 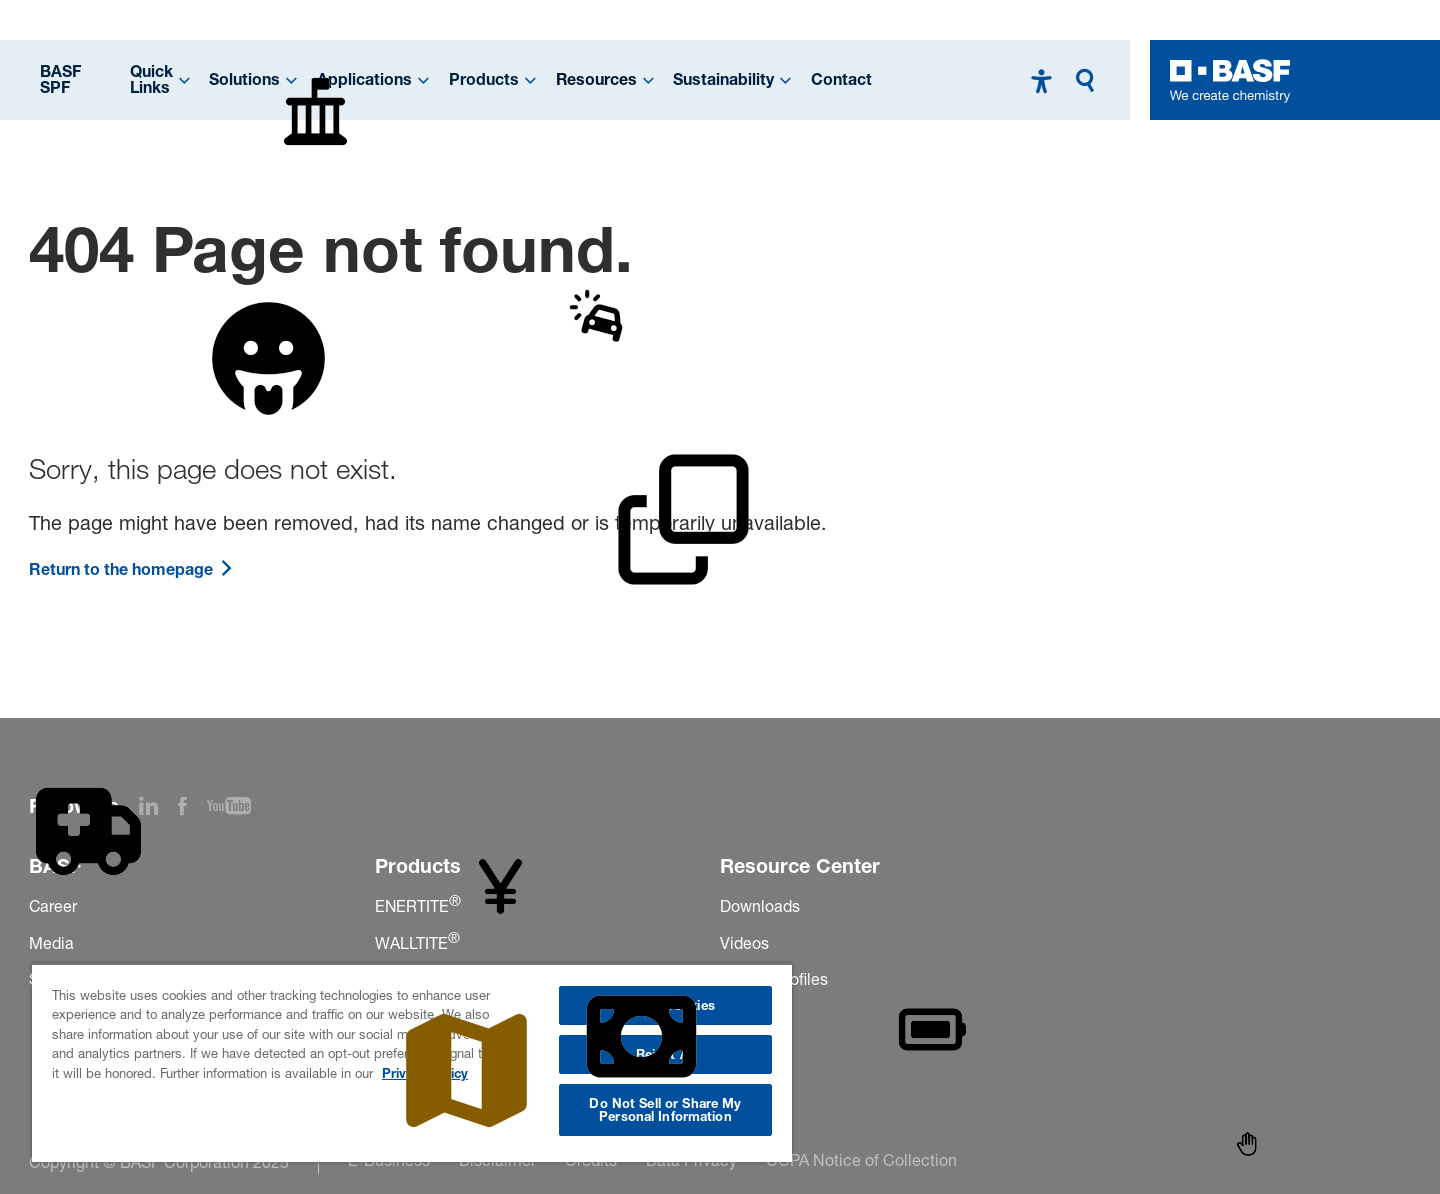 What do you see at coordinates (268, 358) in the screenshot?
I see `react with a playful or silly emoji` at bounding box center [268, 358].